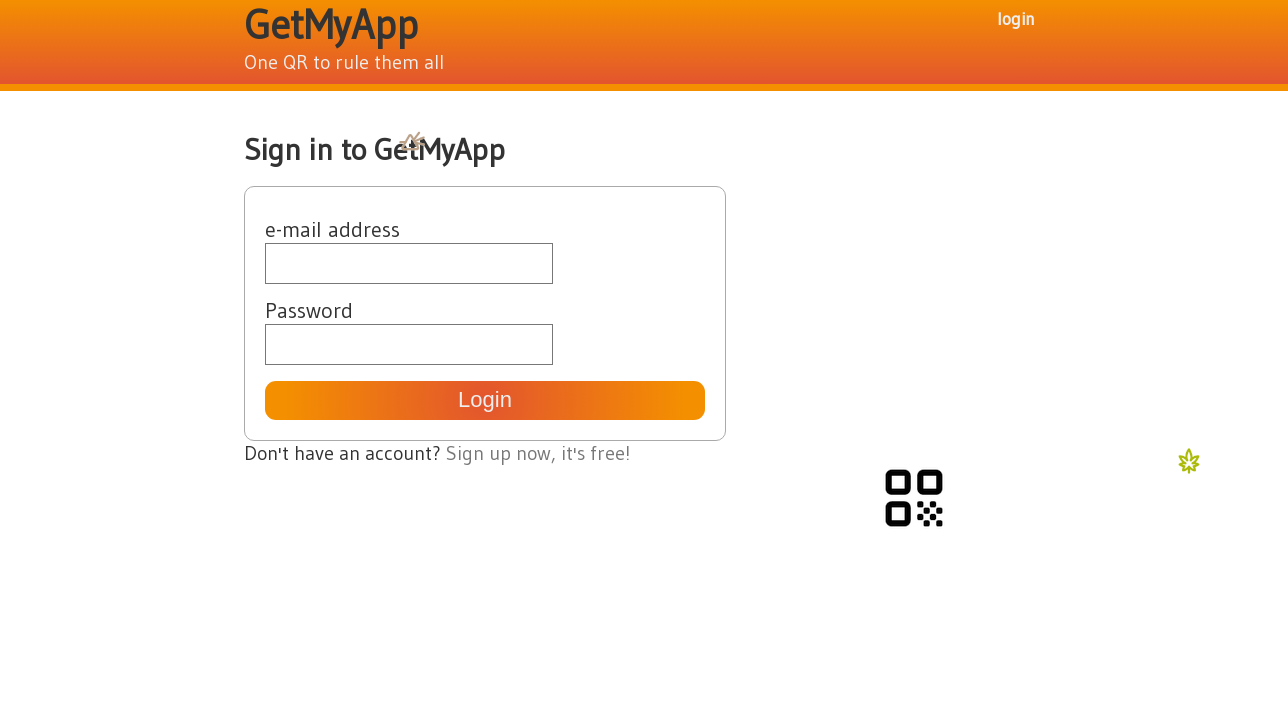 The image size is (1288, 720). What do you see at coordinates (914, 498) in the screenshot?
I see `scan or generate a QR code` at bounding box center [914, 498].